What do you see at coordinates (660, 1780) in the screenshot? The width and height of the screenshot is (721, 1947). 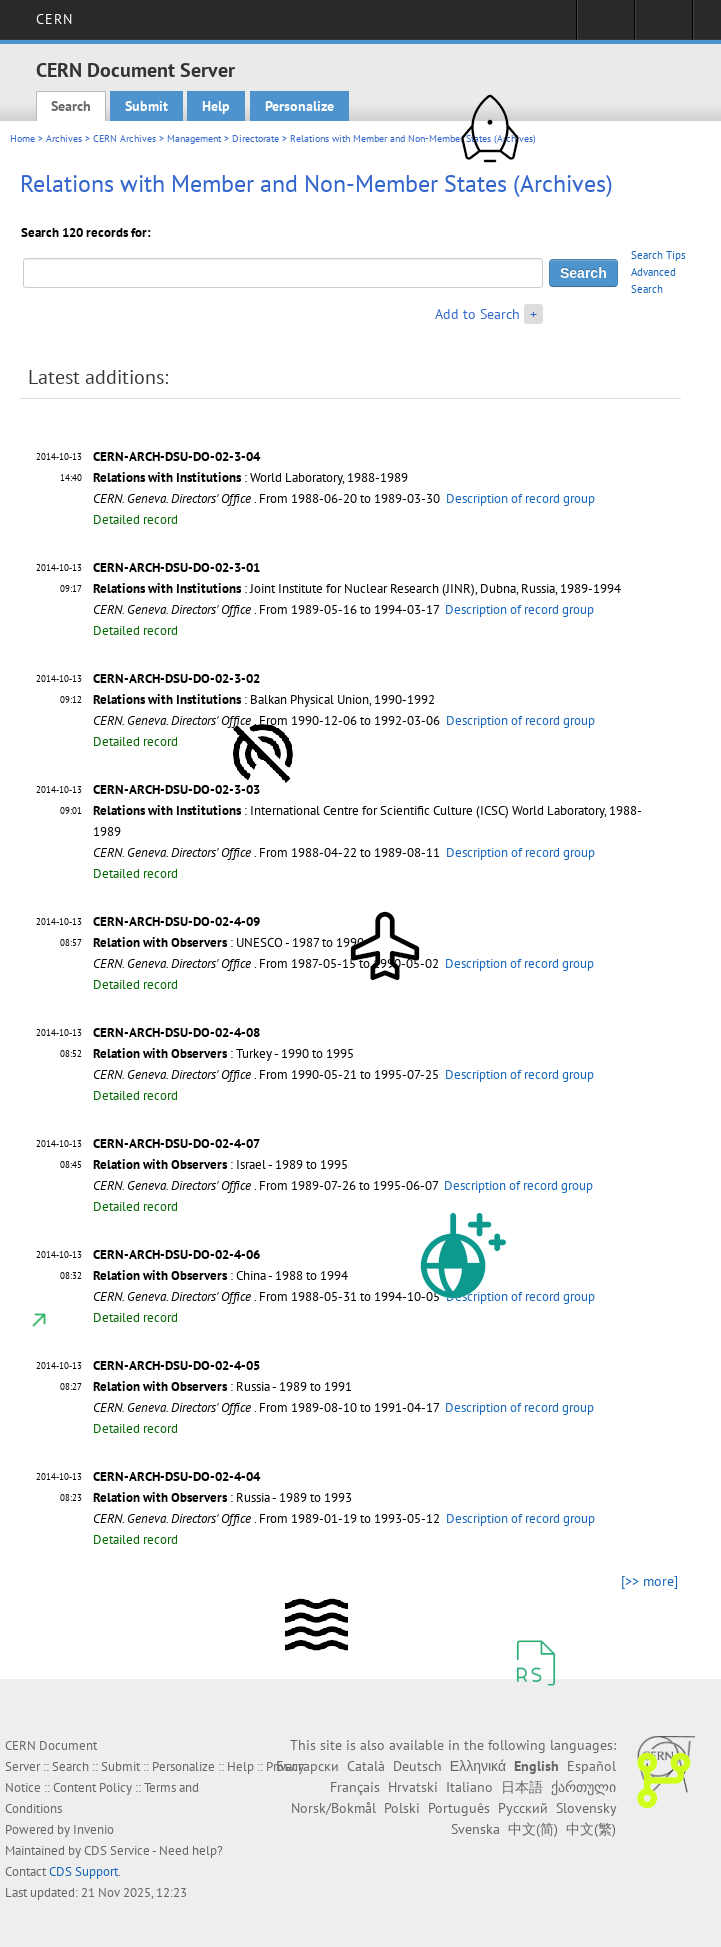 I see `view repository branches` at bounding box center [660, 1780].